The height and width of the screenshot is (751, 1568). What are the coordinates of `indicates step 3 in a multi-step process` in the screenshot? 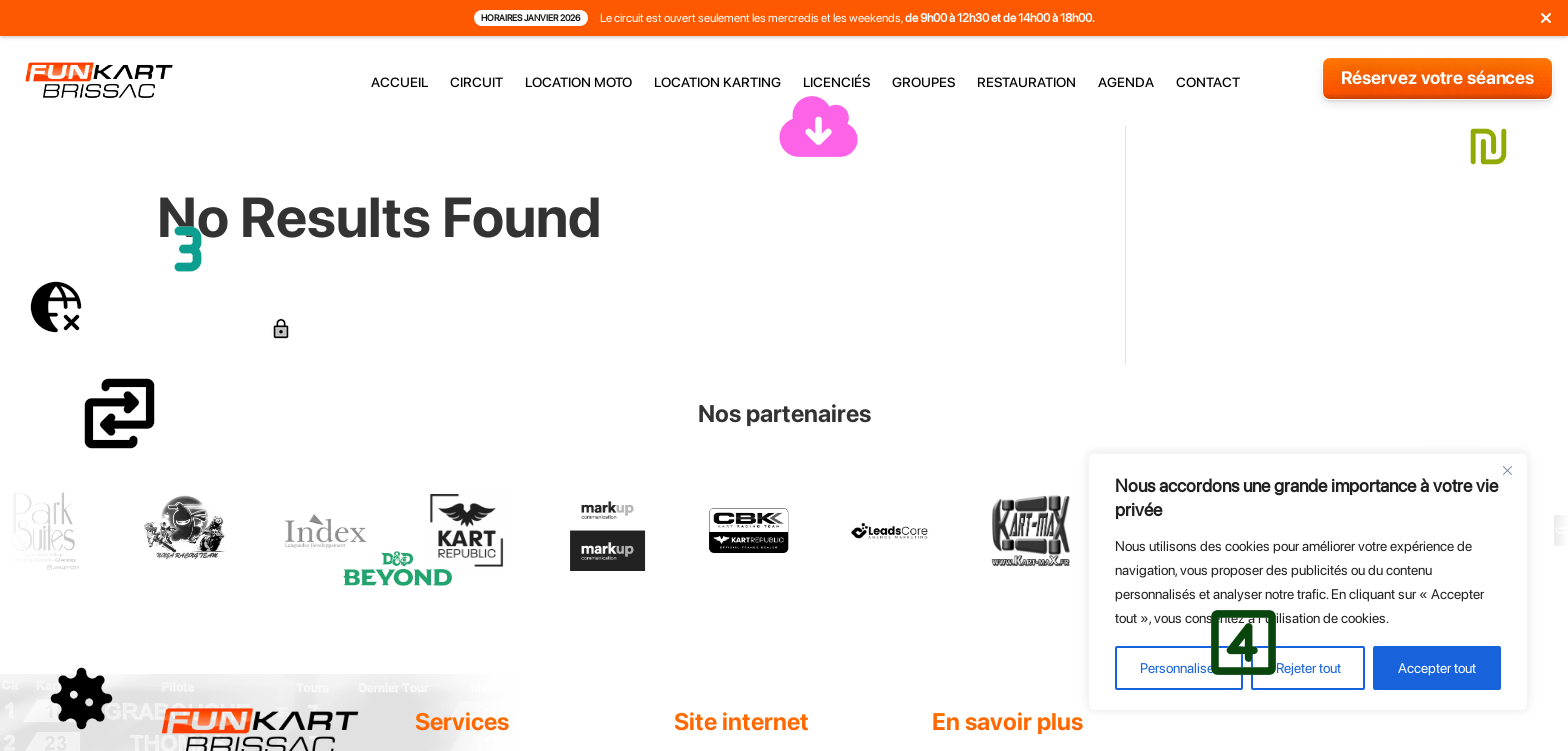 It's located at (188, 249).